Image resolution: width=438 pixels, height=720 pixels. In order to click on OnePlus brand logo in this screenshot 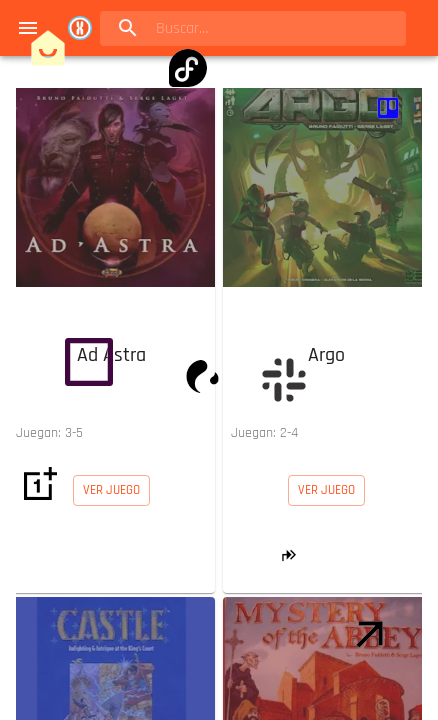, I will do `click(40, 483)`.